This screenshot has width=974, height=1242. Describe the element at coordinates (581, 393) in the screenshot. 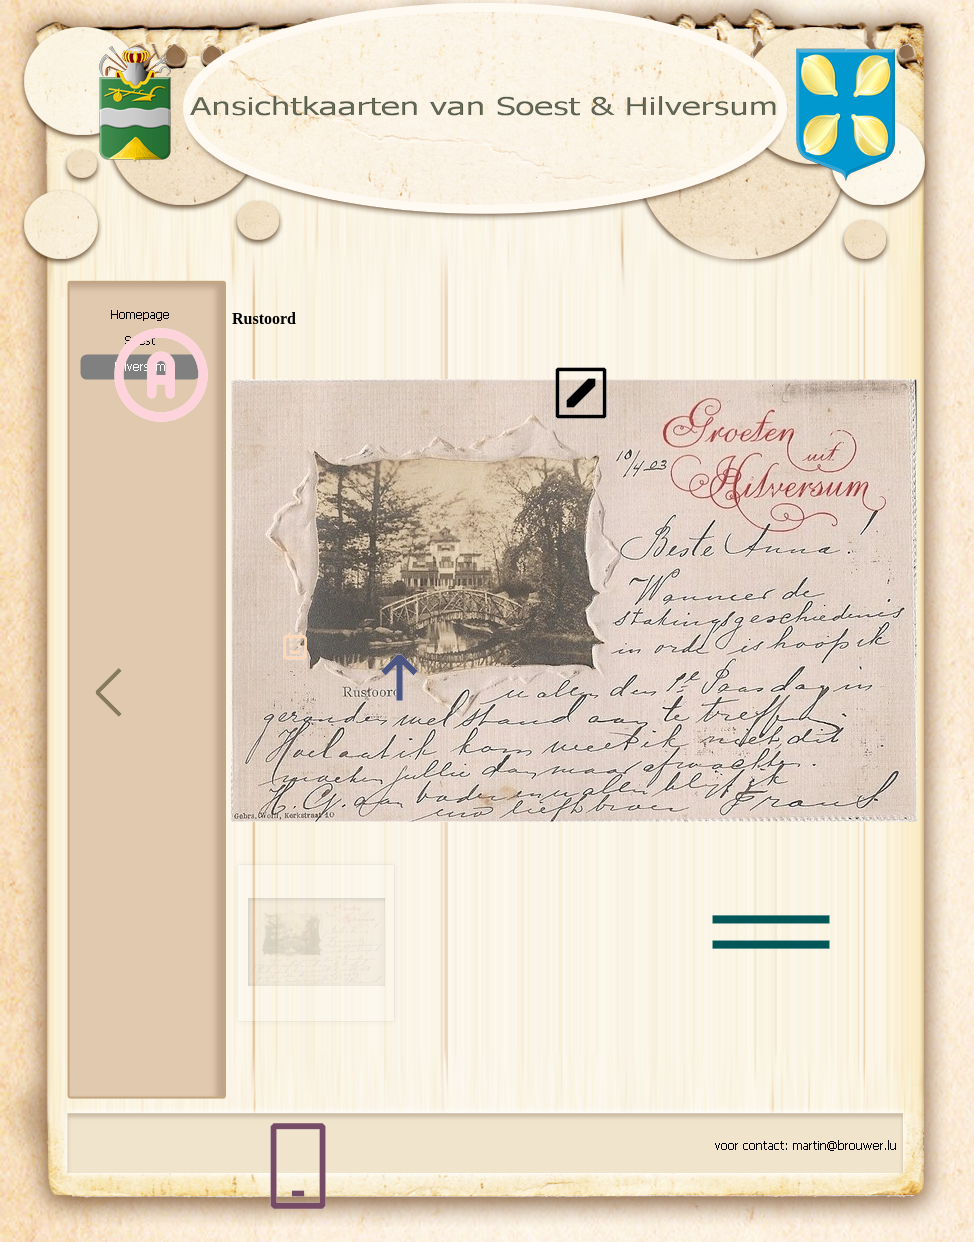

I see `indicates a file ignored in diff comparison` at that location.